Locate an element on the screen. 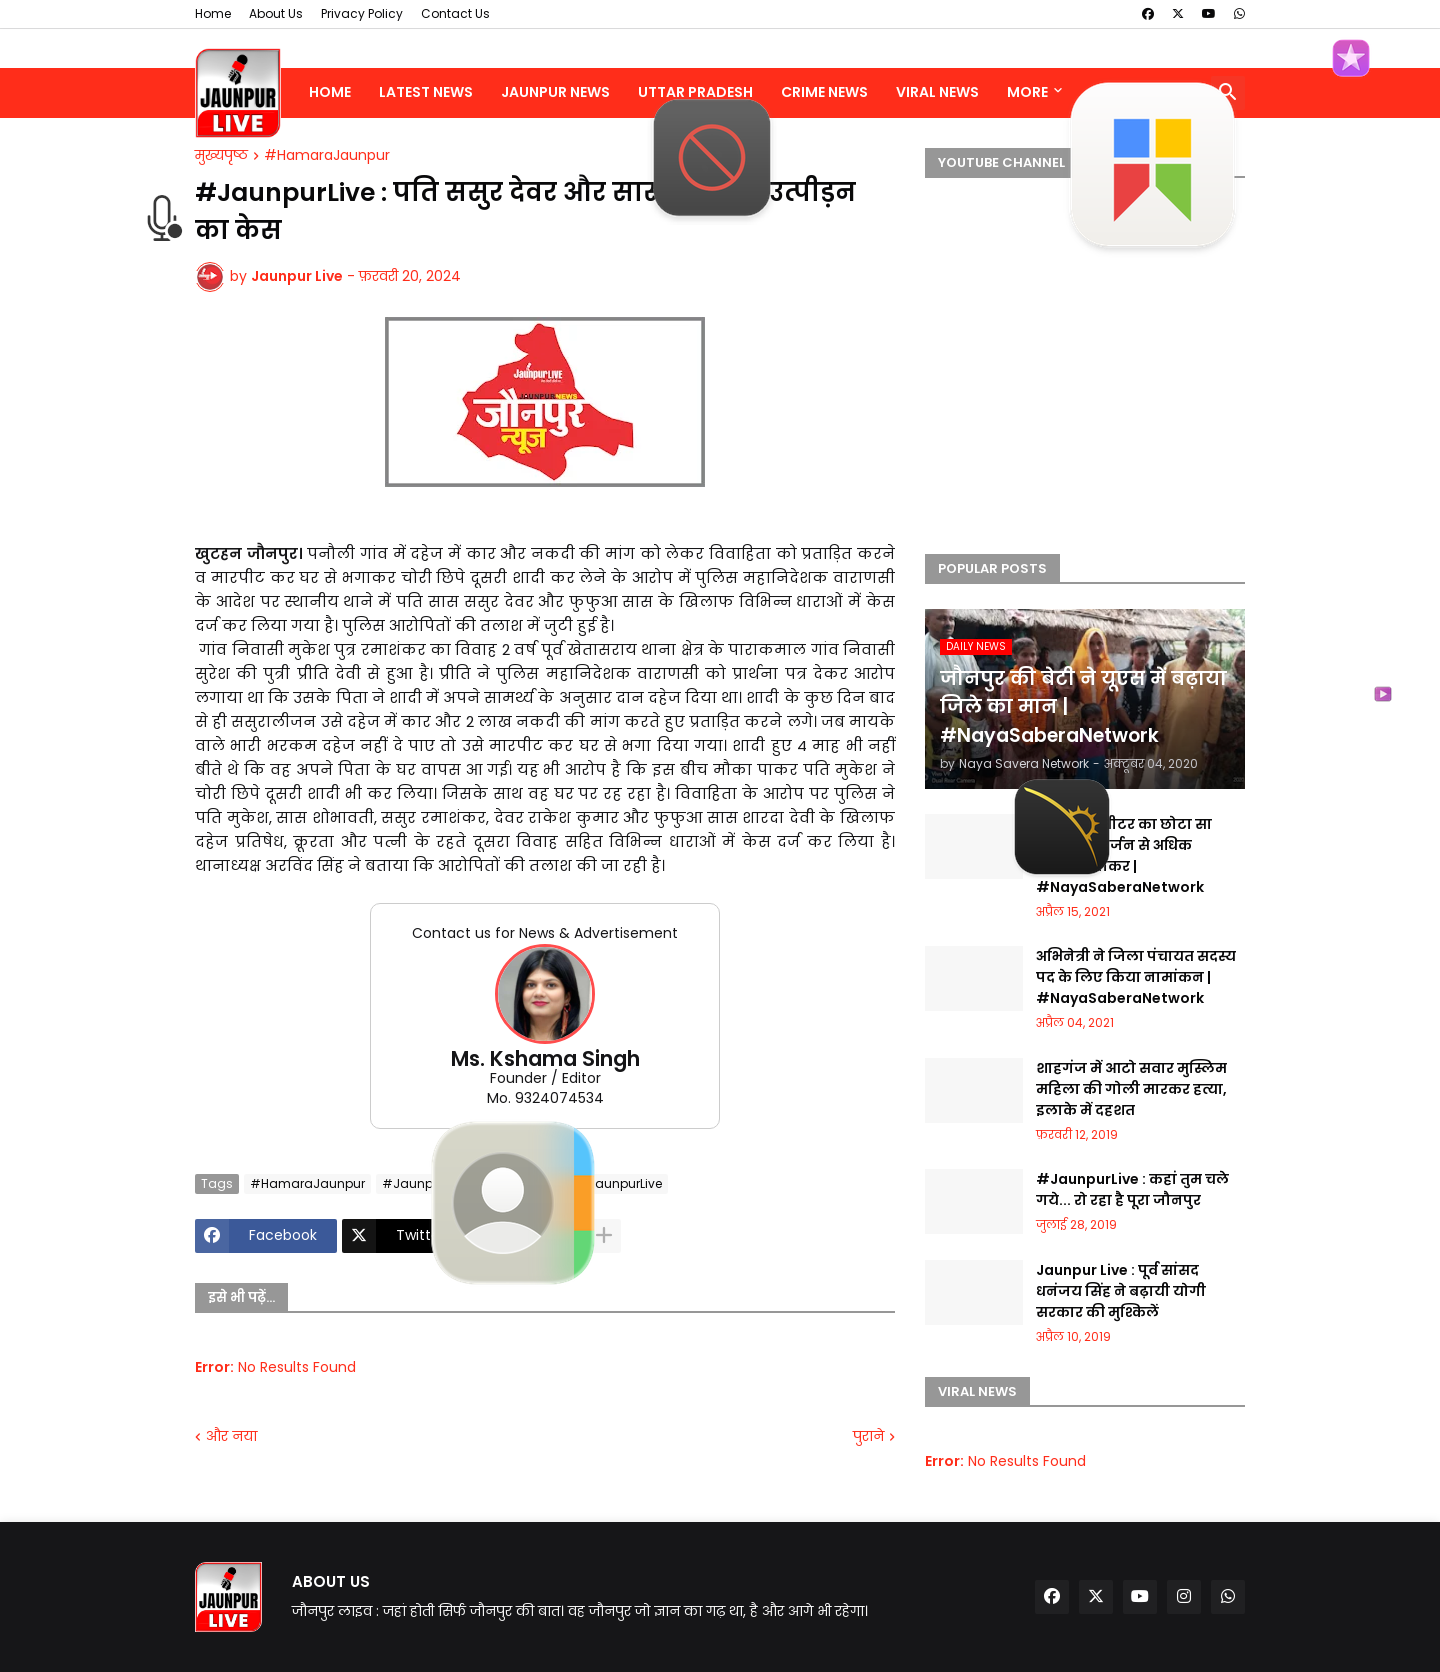 The width and height of the screenshot is (1440, 1672). open the iTunes Store app is located at coordinates (1351, 58).